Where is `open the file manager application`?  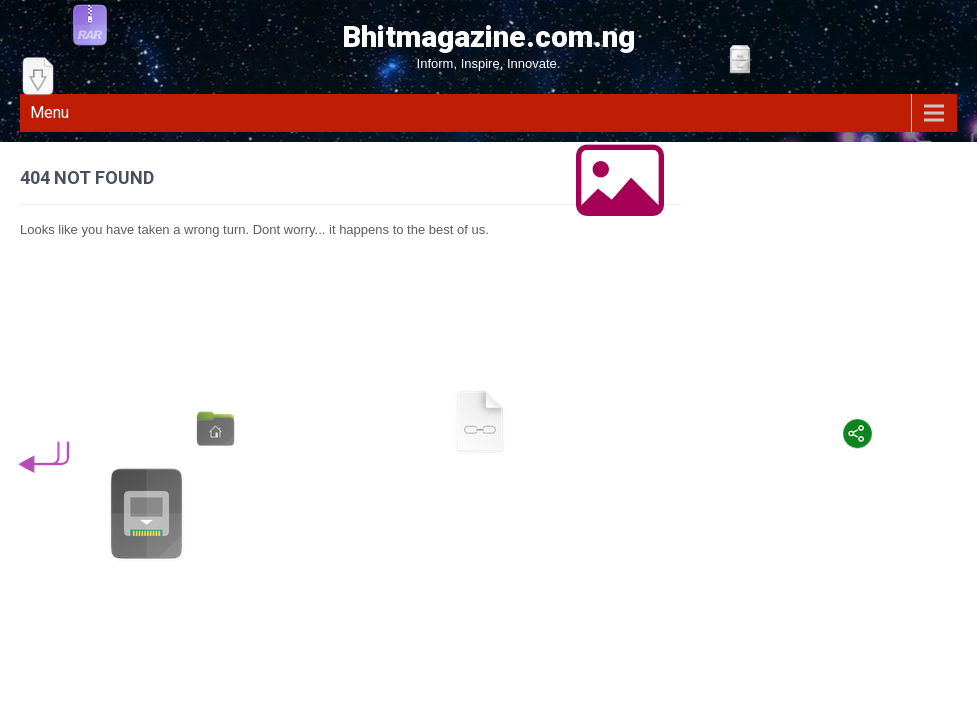
open the file manager application is located at coordinates (740, 60).